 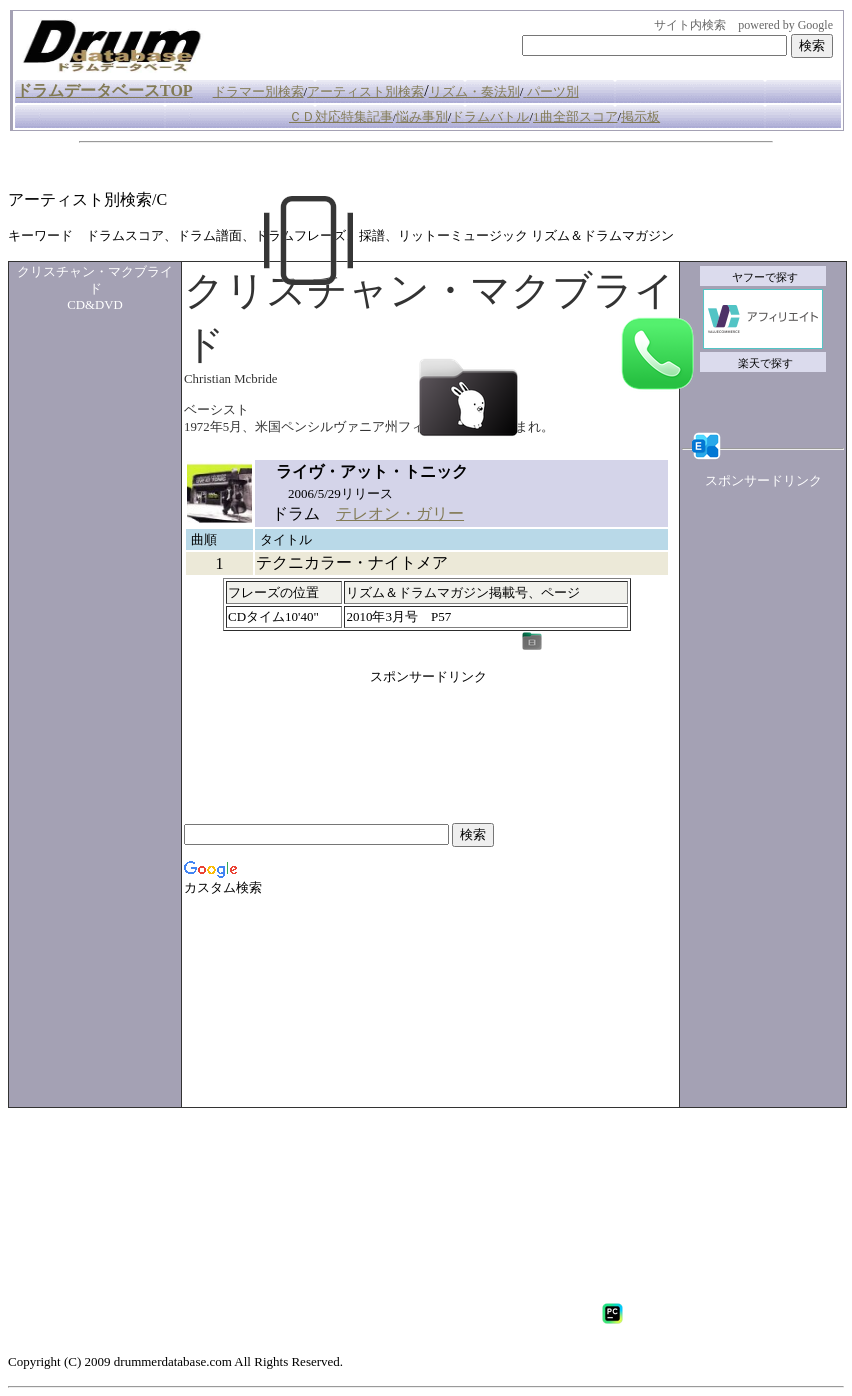 What do you see at coordinates (532, 641) in the screenshot?
I see `open your videos folder` at bounding box center [532, 641].